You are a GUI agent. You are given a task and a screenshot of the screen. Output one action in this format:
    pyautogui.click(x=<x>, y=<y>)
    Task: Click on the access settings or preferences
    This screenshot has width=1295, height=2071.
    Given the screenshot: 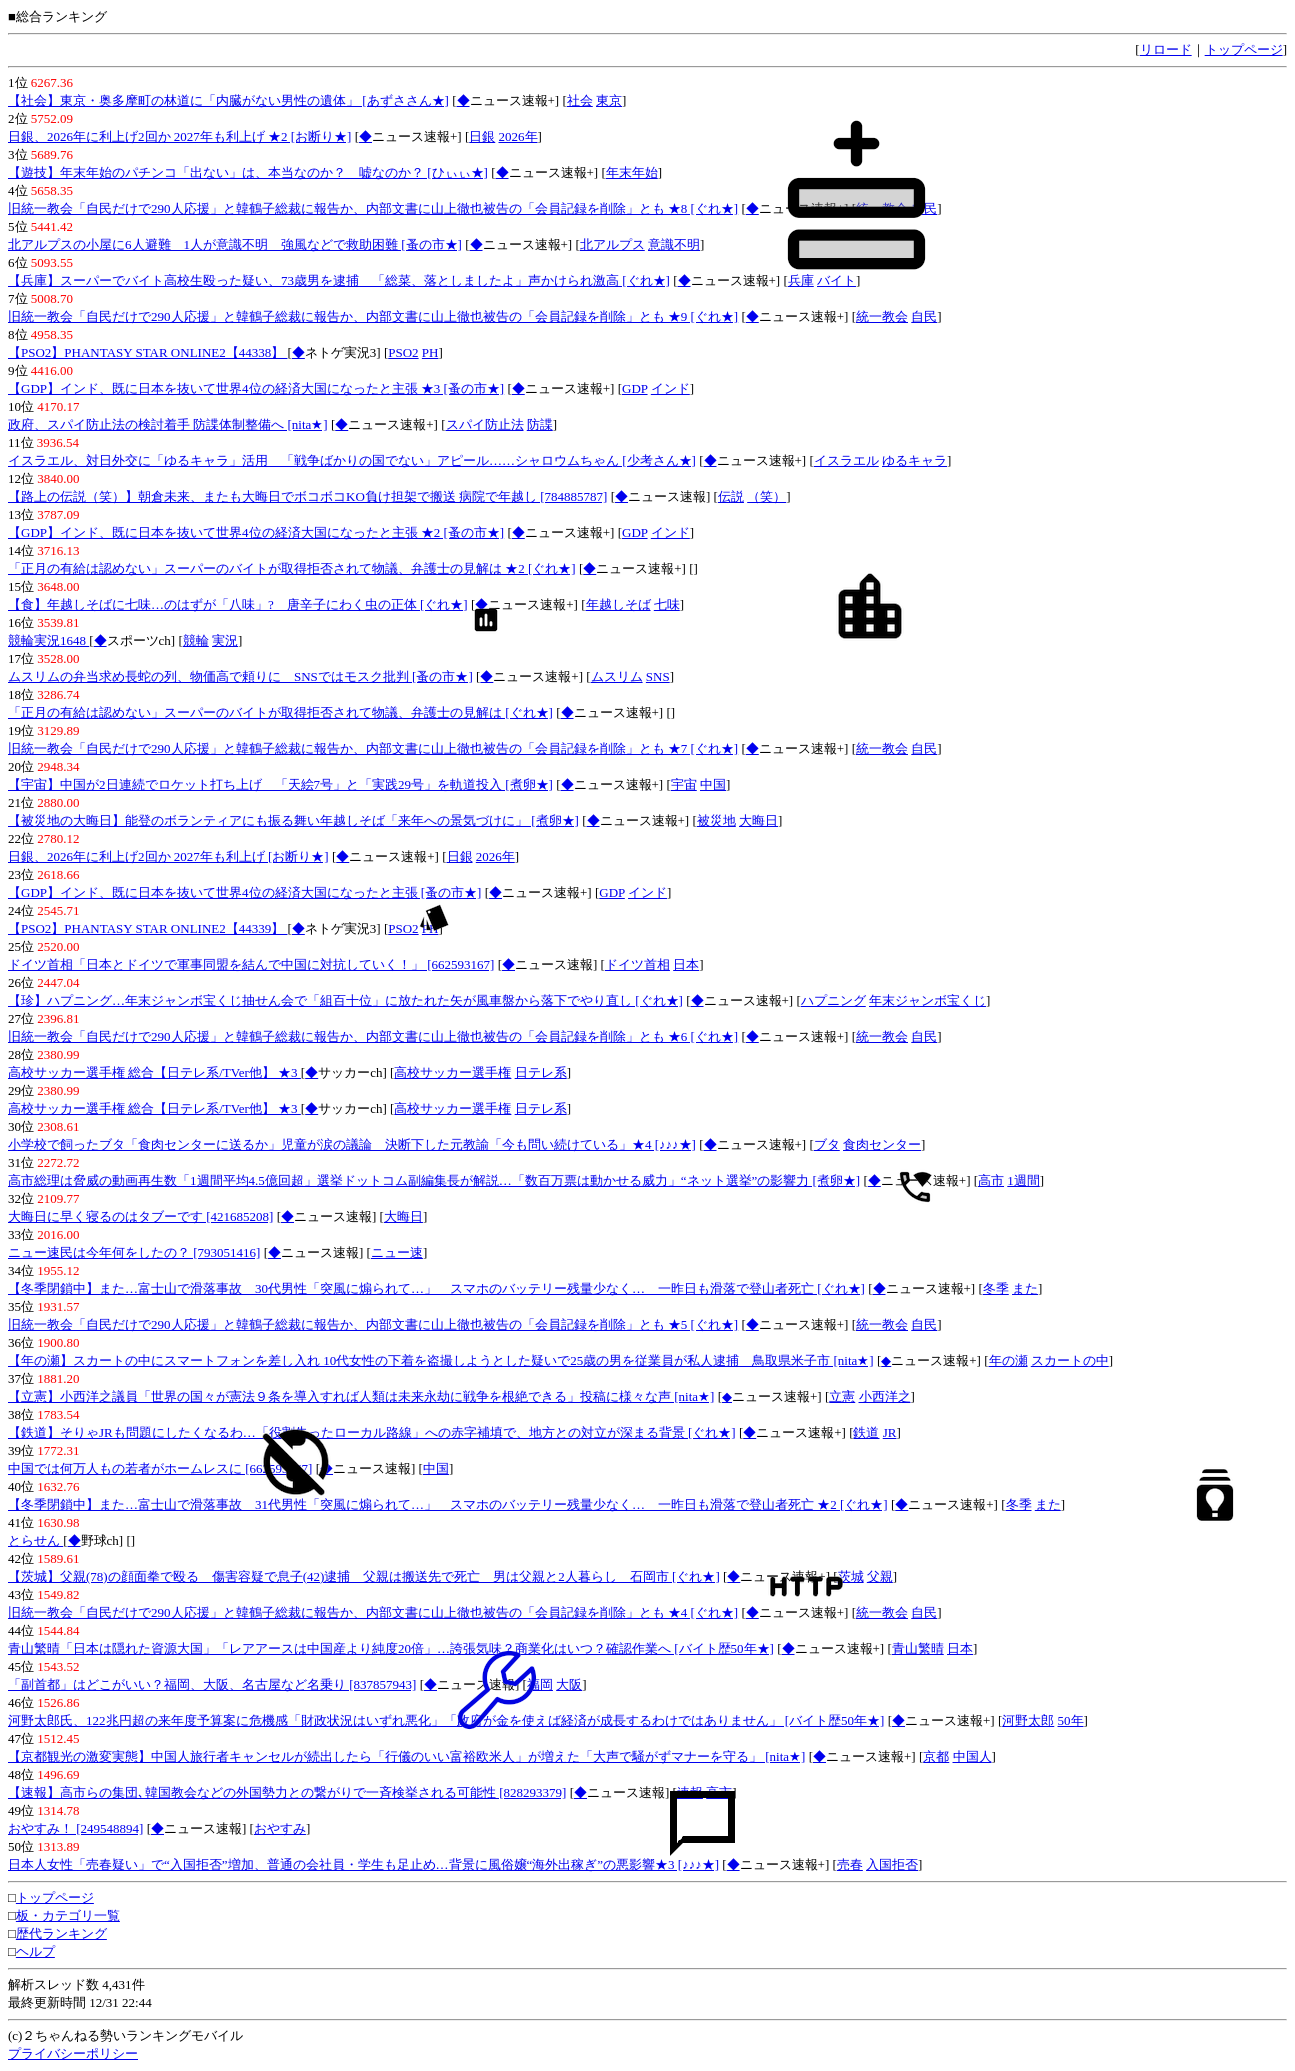 What is the action you would take?
    pyautogui.click(x=497, y=1690)
    